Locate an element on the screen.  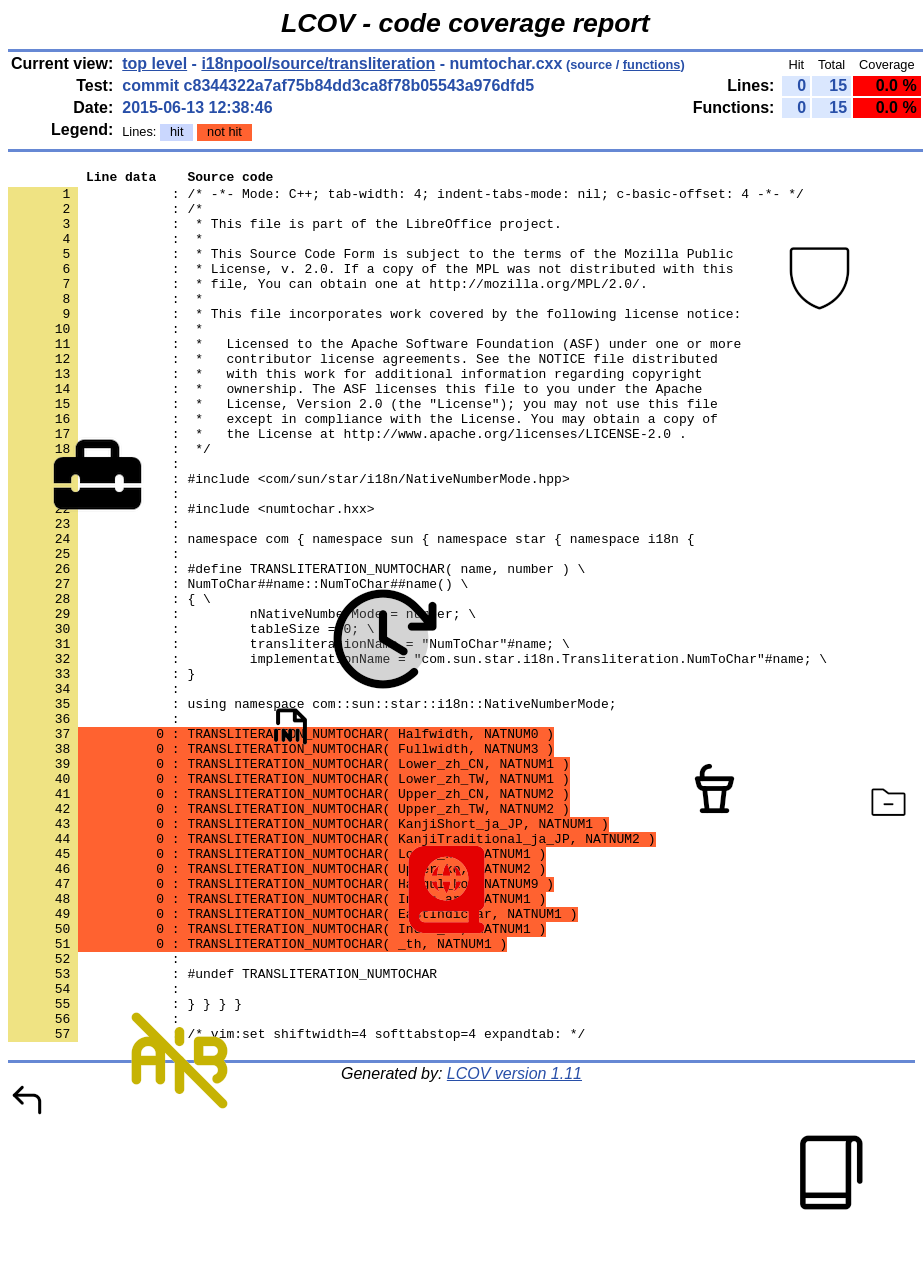
remove a folder is located at coordinates (888, 801).